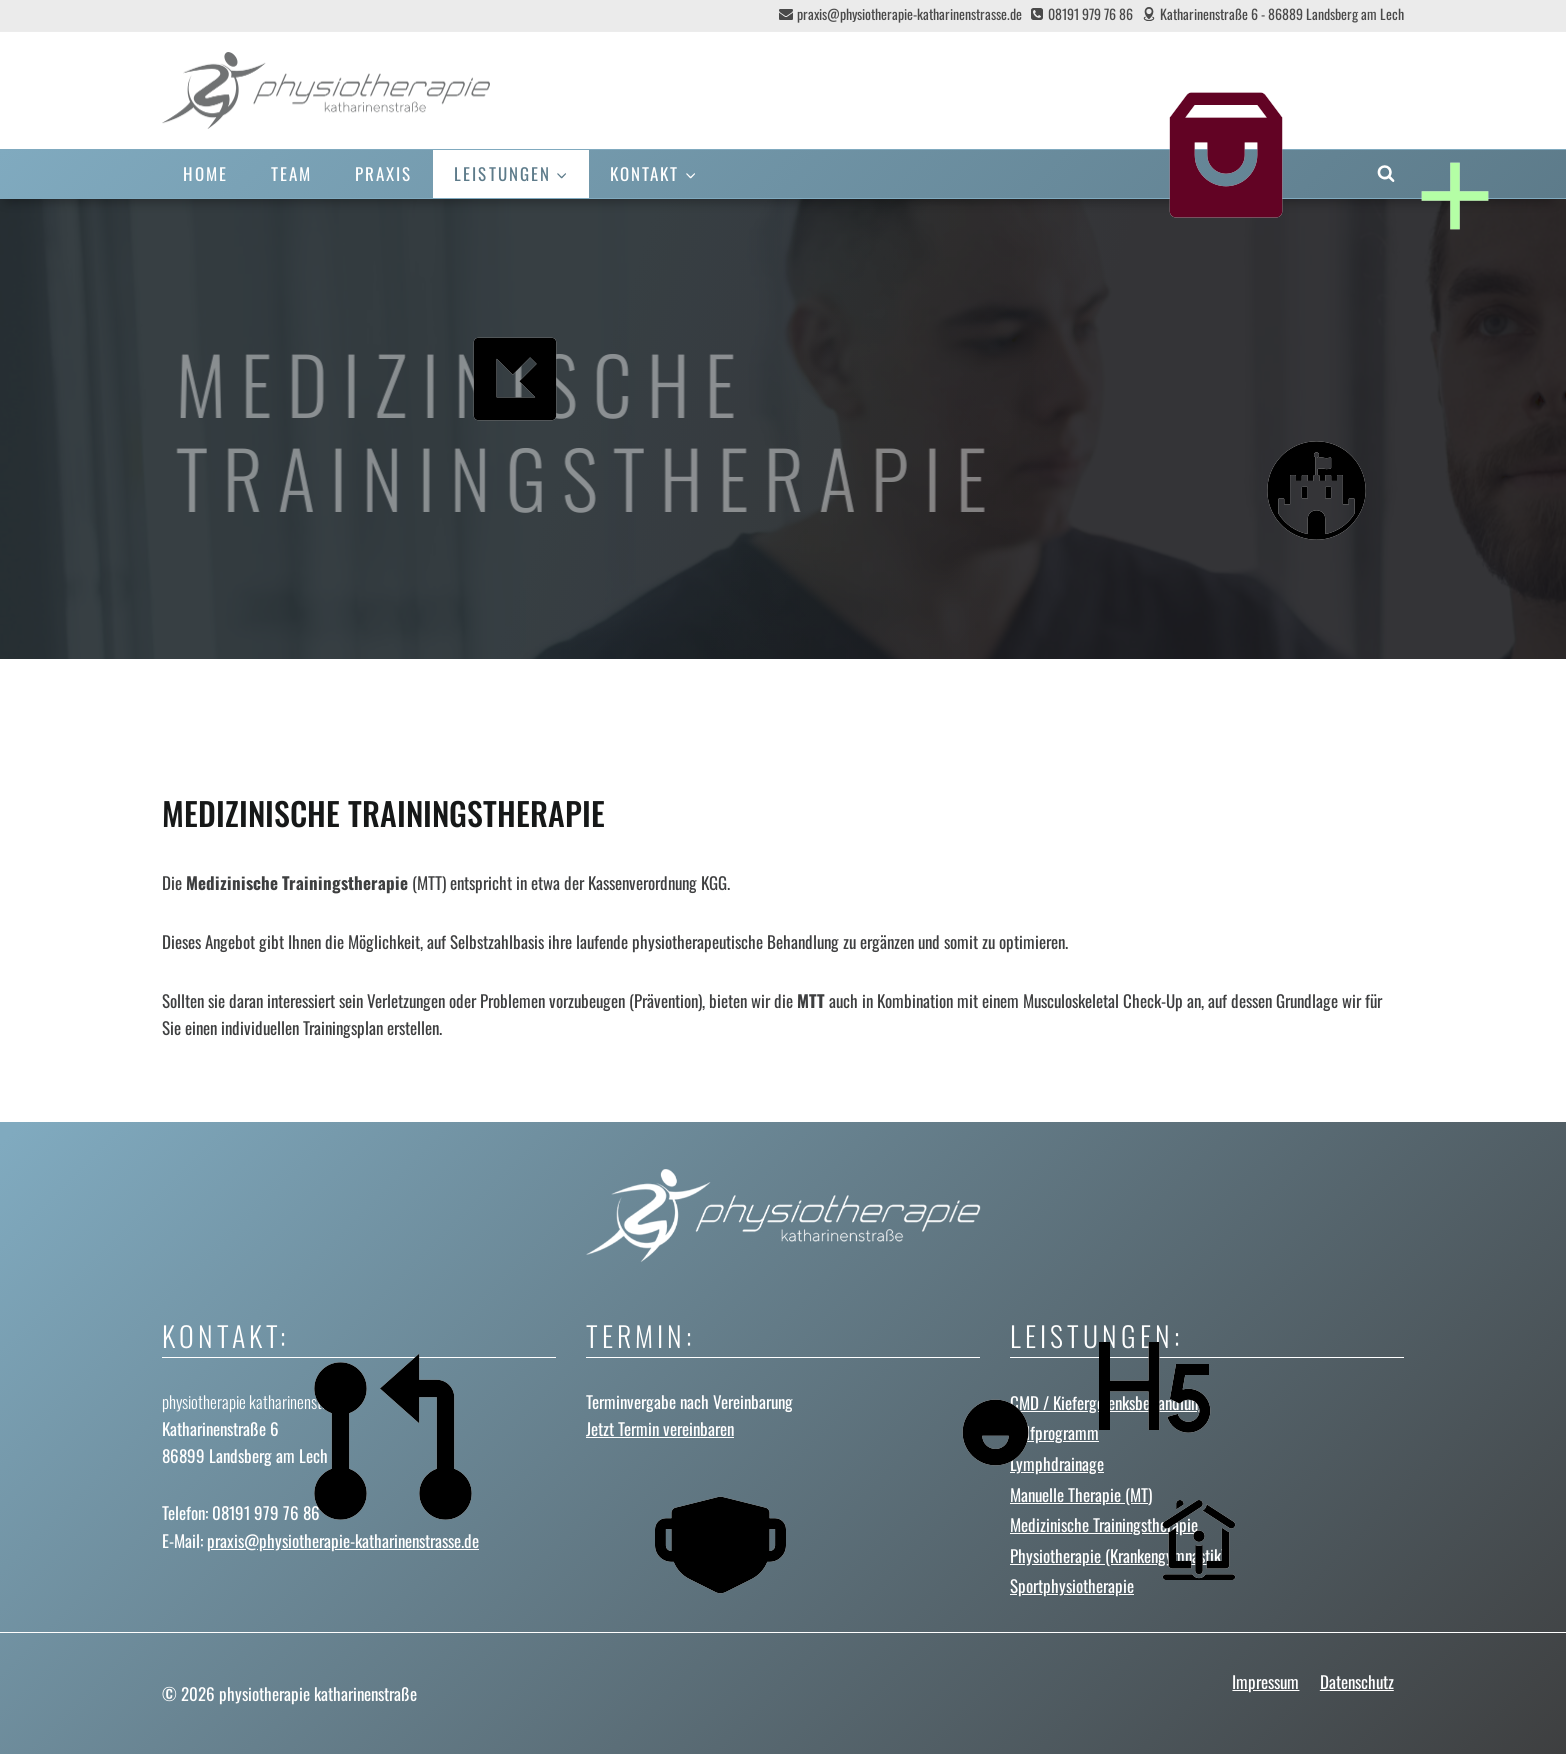  Describe the element at coordinates (1154, 1386) in the screenshot. I see `format text as heading level 5` at that location.